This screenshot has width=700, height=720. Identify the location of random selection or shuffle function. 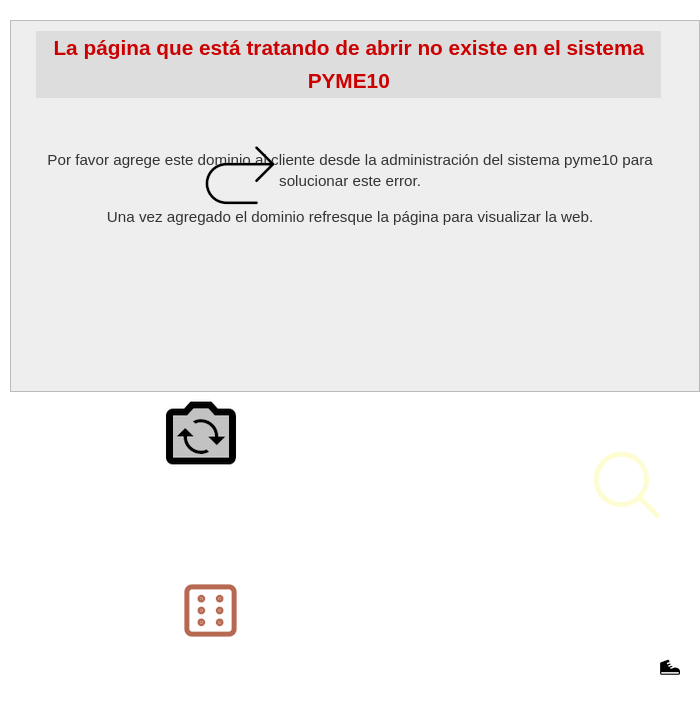
(210, 610).